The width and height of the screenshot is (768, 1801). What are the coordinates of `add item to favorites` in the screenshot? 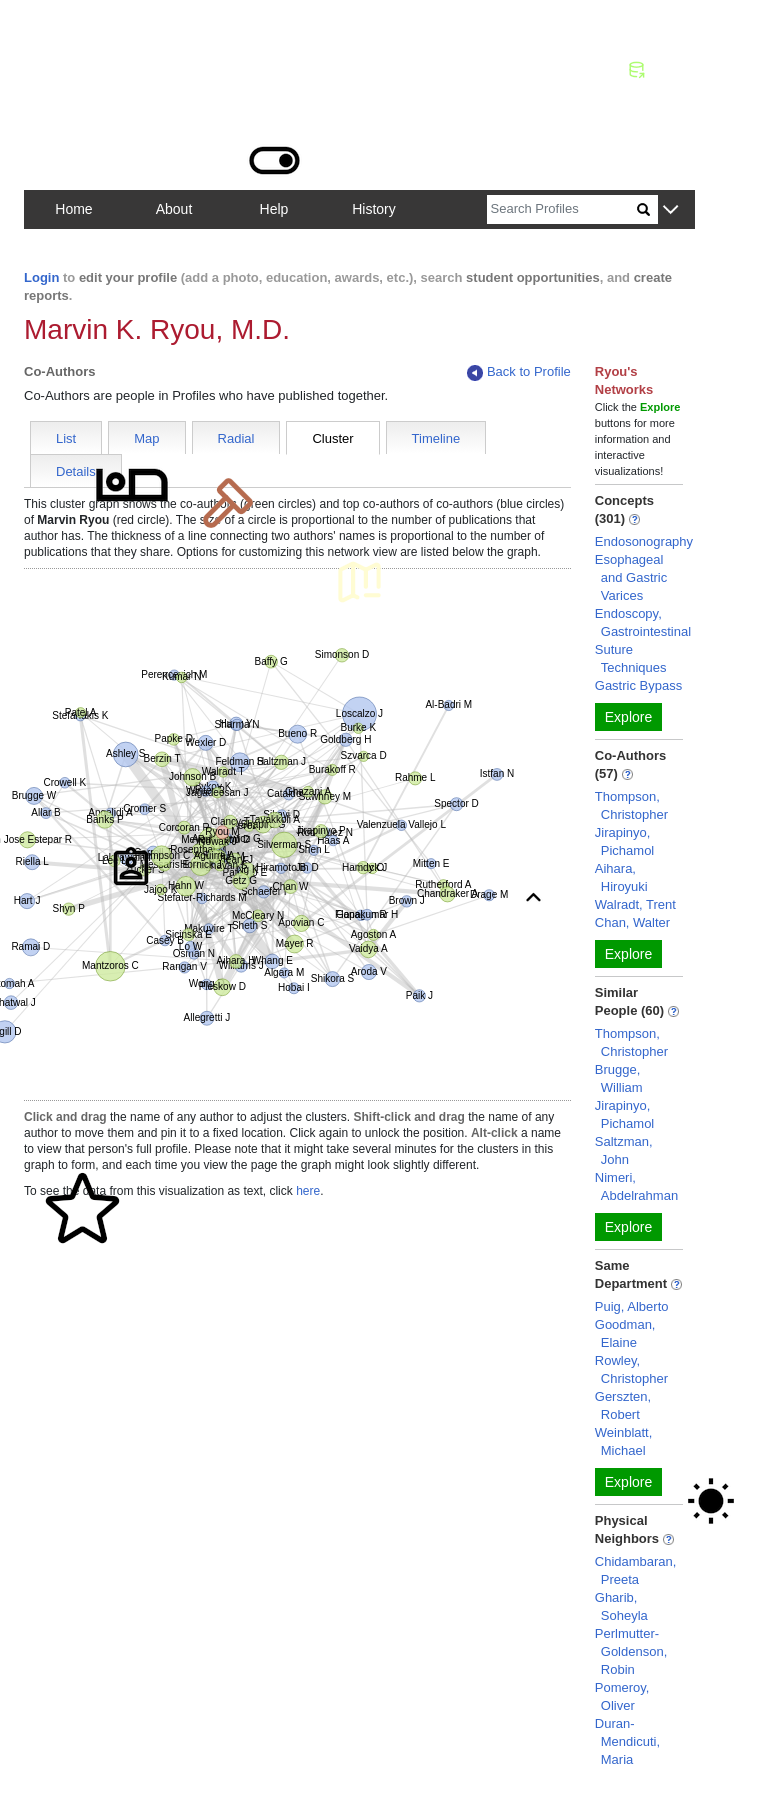 It's located at (82, 1208).